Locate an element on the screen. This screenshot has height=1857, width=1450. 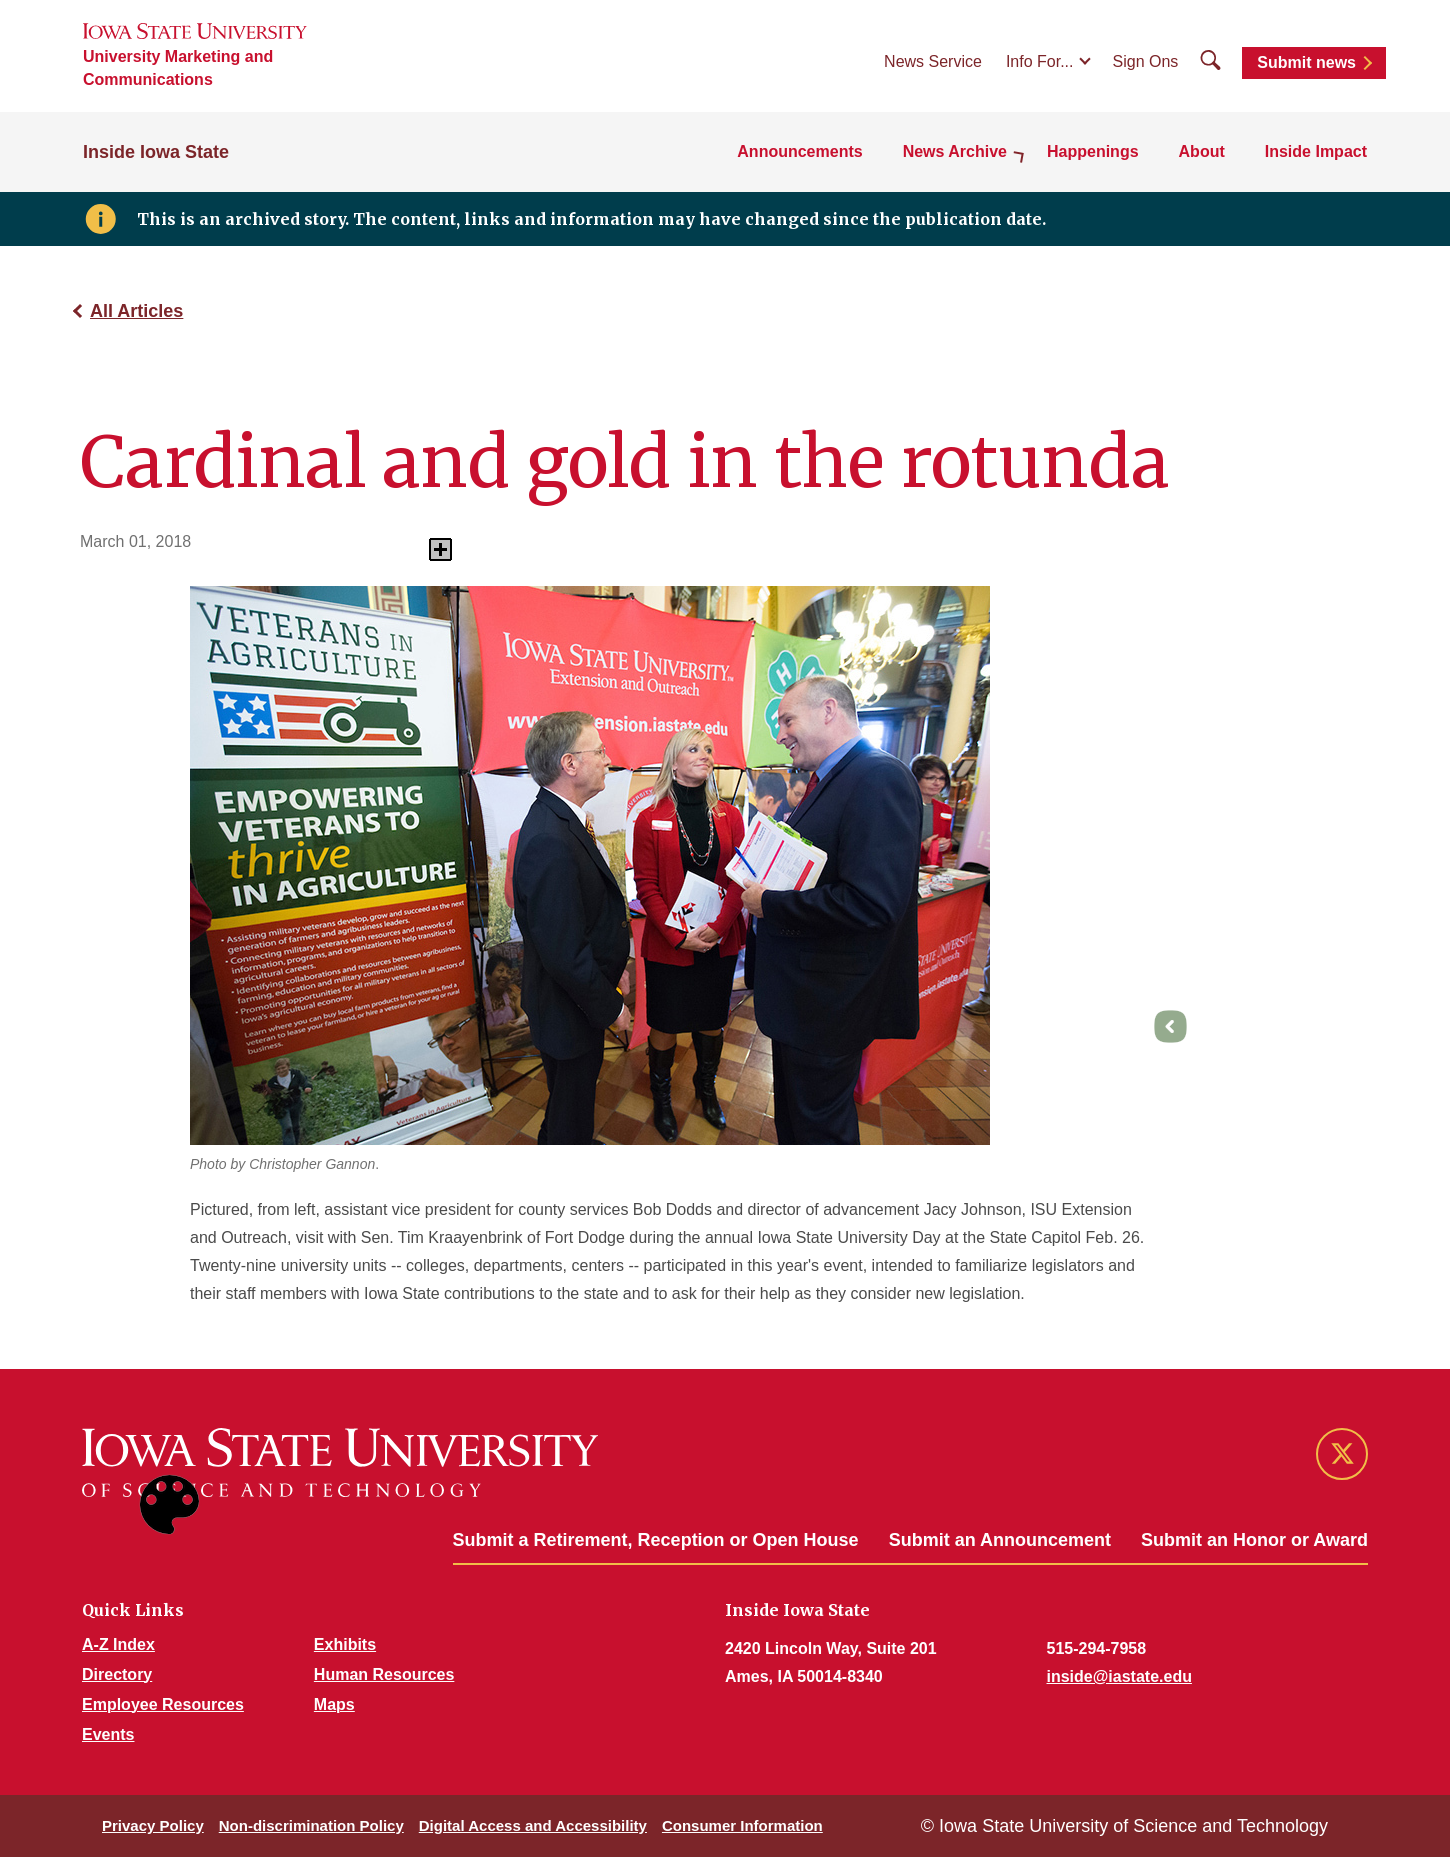
find nearby hospitals or medical facilities is located at coordinates (440, 549).